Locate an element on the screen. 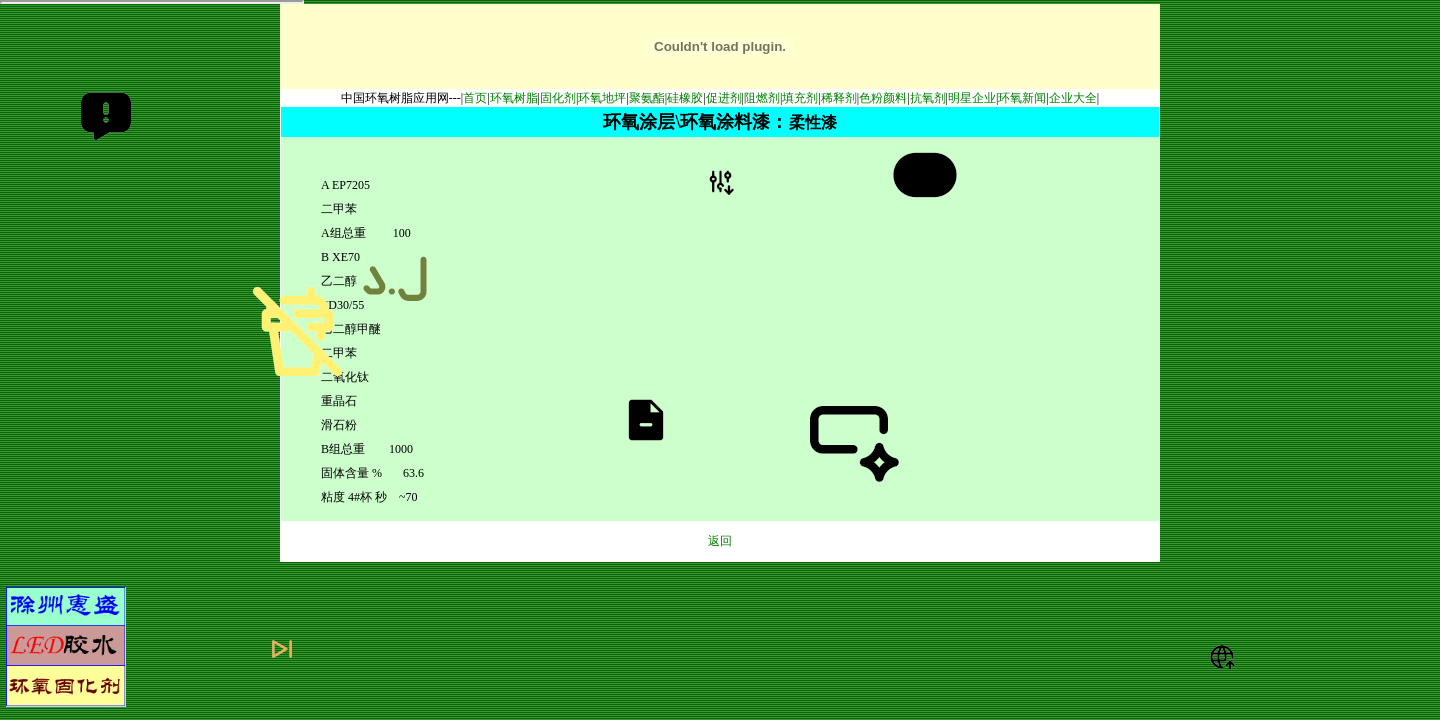 The height and width of the screenshot is (720, 1440). upload to the web or cloud is located at coordinates (1222, 657).